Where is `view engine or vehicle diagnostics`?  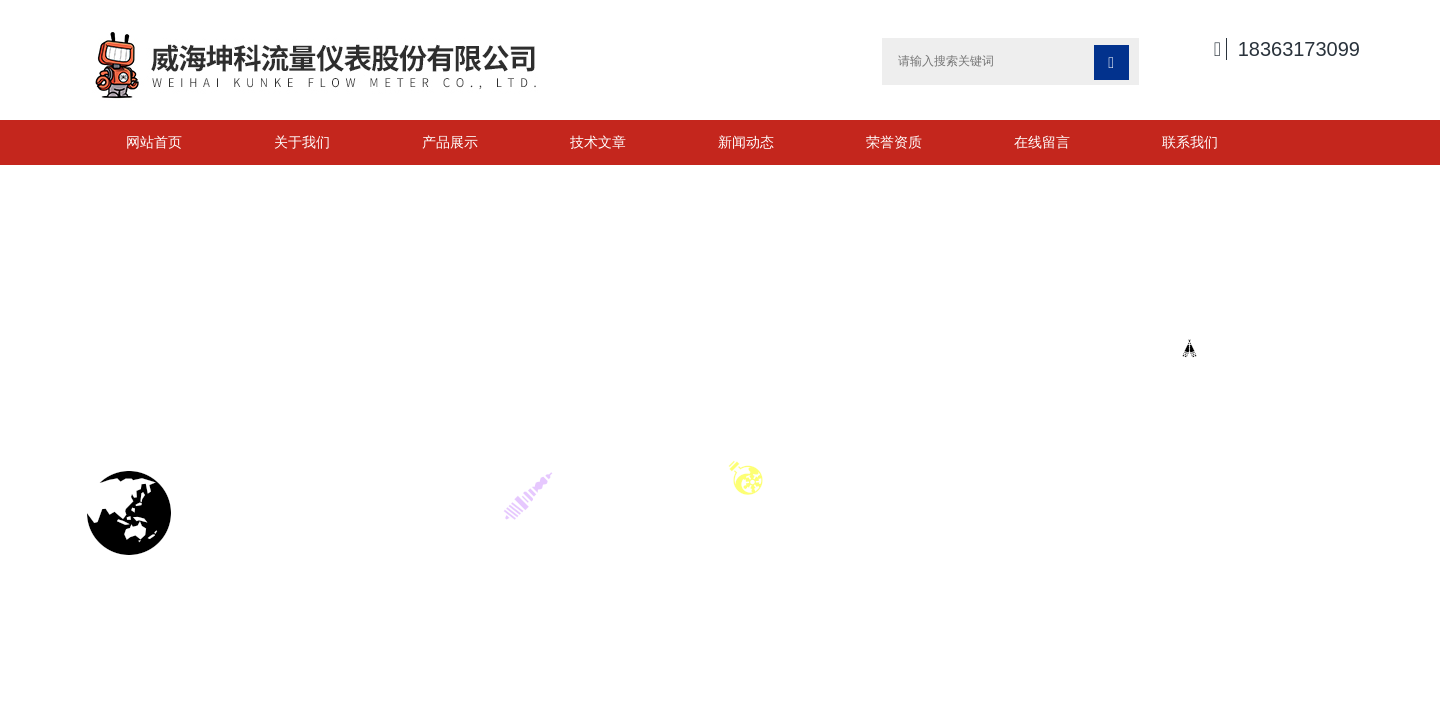 view engine or vehicle diagnostics is located at coordinates (528, 496).